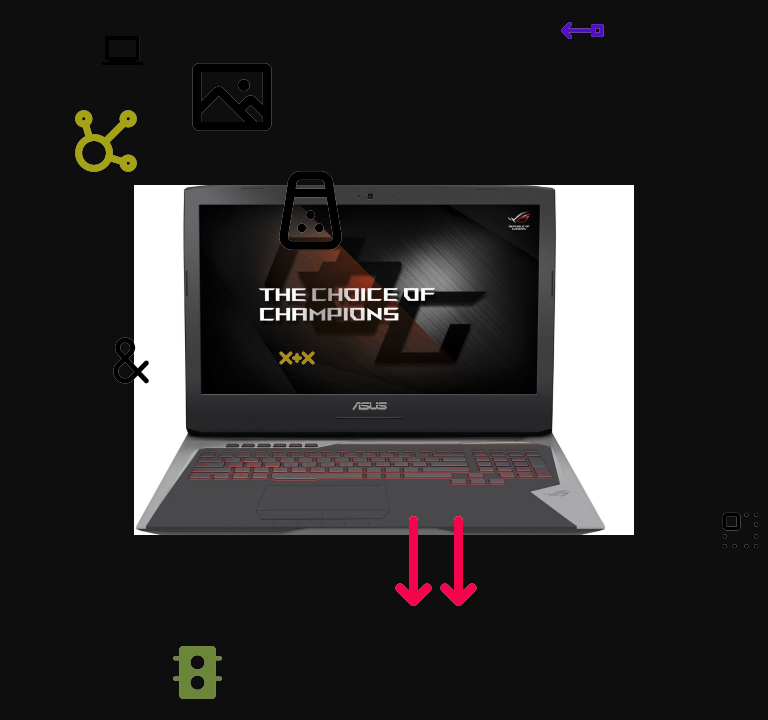 The width and height of the screenshot is (768, 720). What do you see at coordinates (128, 360) in the screenshot?
I see `insert ampersand symbol or special character` at bounding box center [128, 360].